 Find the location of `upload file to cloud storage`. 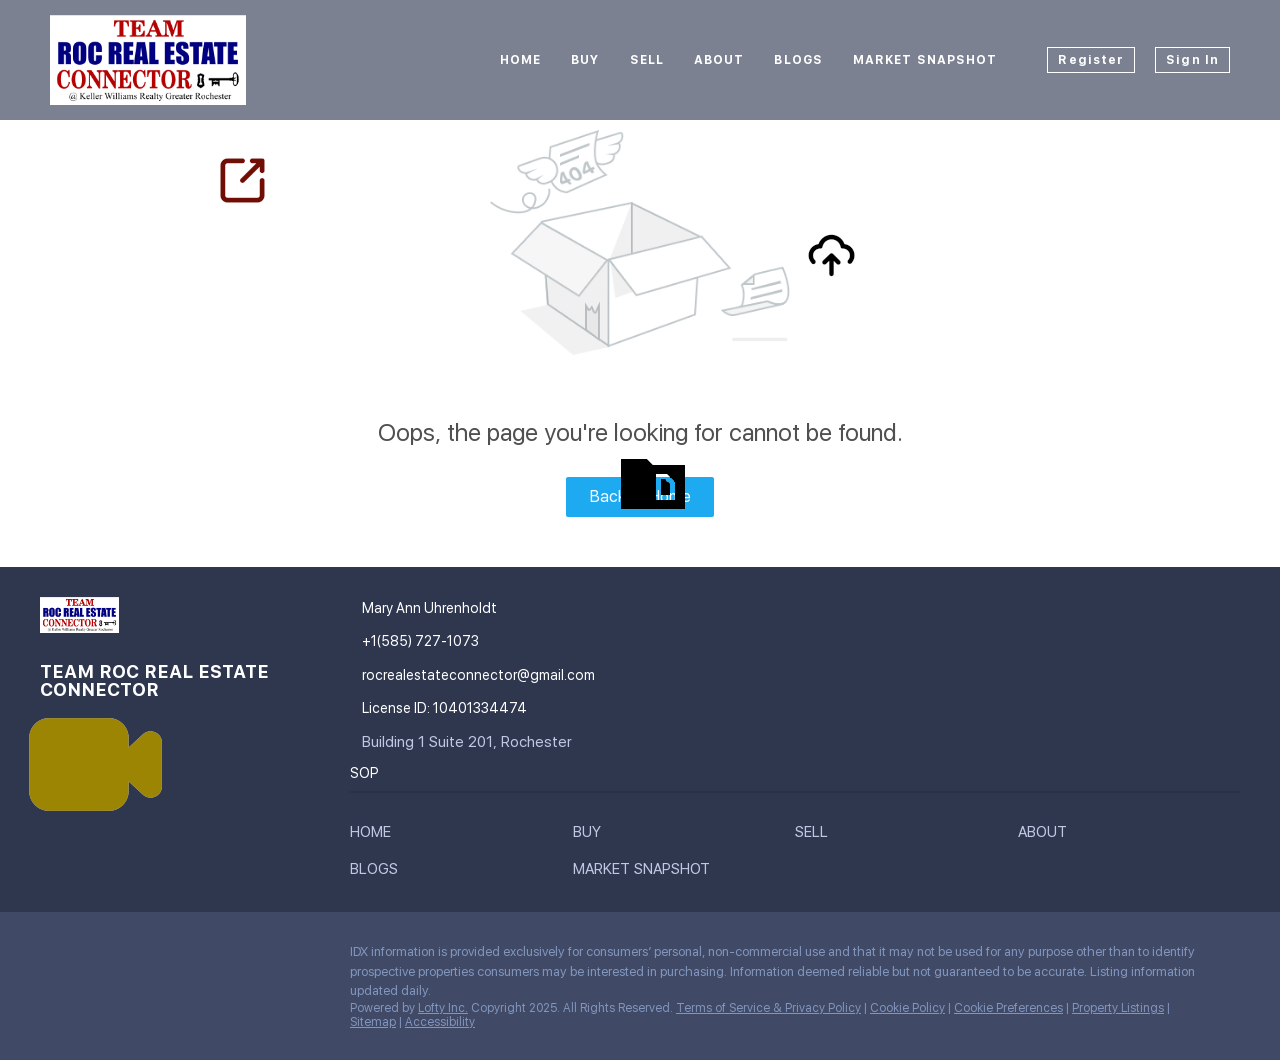

upload file to cloud storage is located at coordinates (831, 255).